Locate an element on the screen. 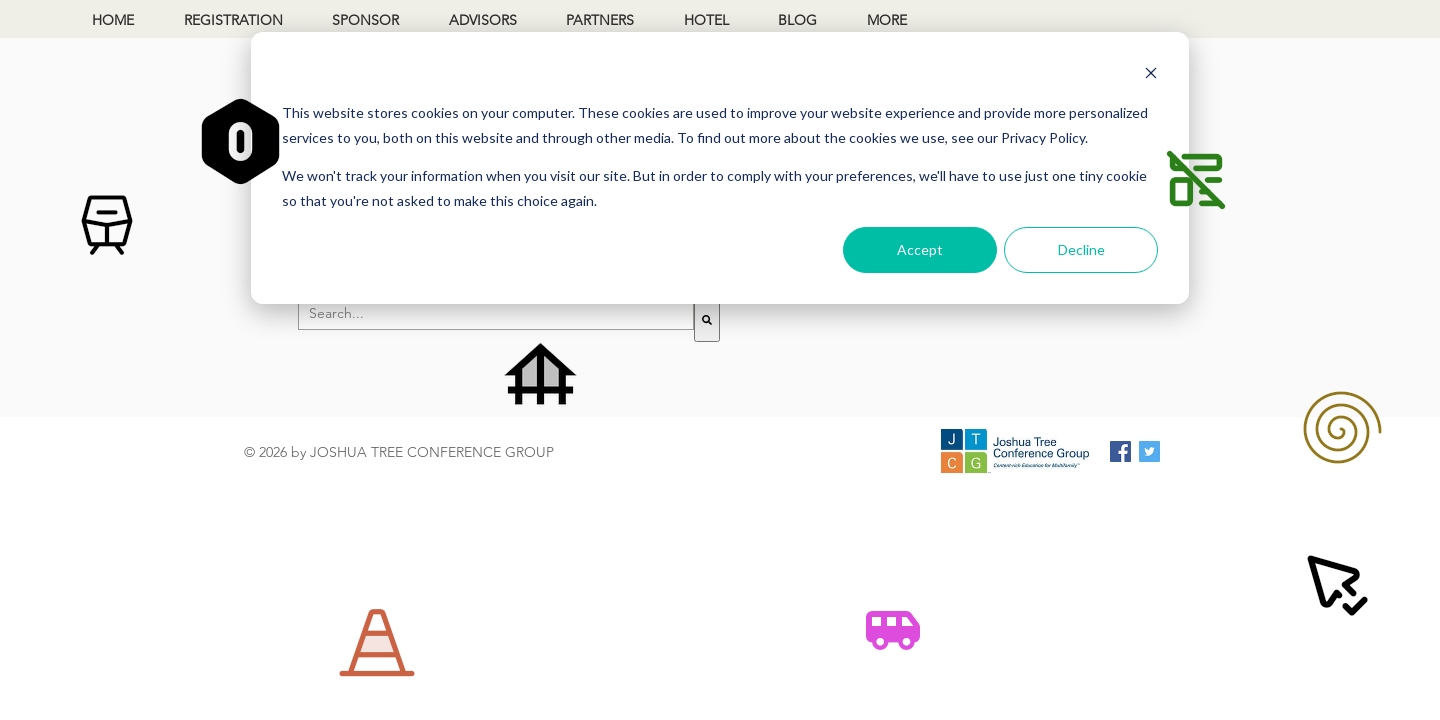 Image resolution: width=1440 pixels, height=720 pixels. disable template mode is located at coordinates (1196, 180).